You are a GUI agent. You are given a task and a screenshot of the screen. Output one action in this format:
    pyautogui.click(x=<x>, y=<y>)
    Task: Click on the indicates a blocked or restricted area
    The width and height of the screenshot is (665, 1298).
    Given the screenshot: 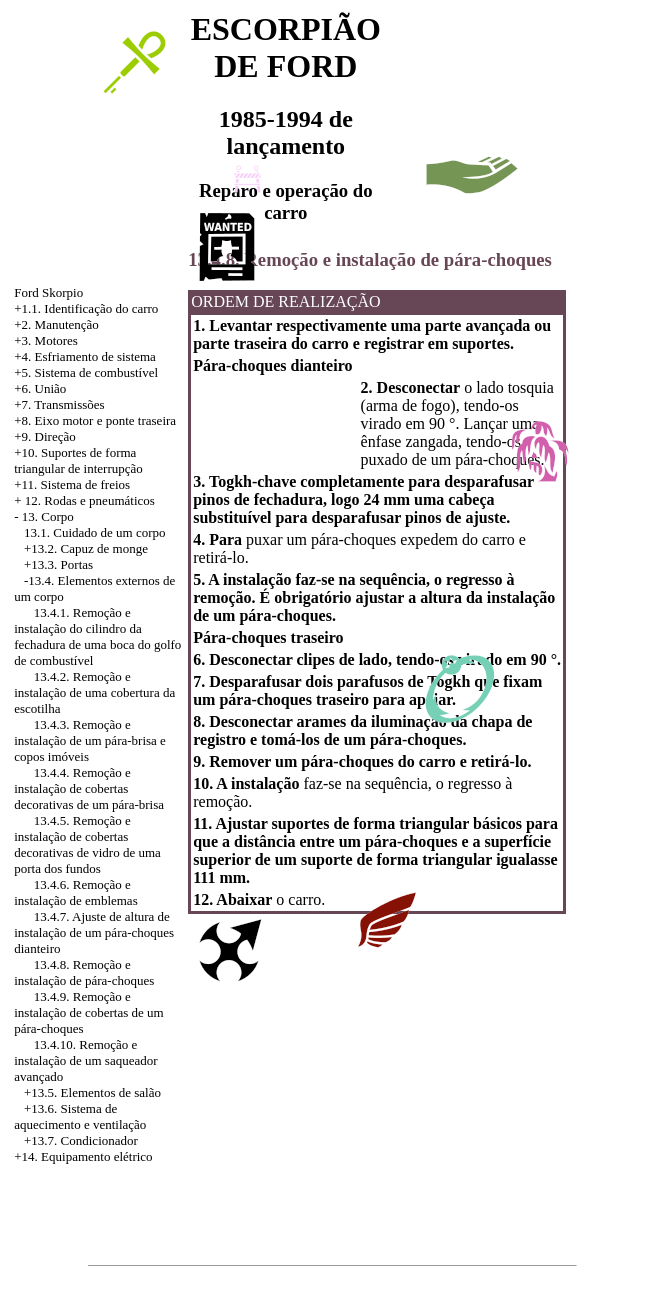 What is the action you would take?
    pyautogui.click(x=247, y=178)
    